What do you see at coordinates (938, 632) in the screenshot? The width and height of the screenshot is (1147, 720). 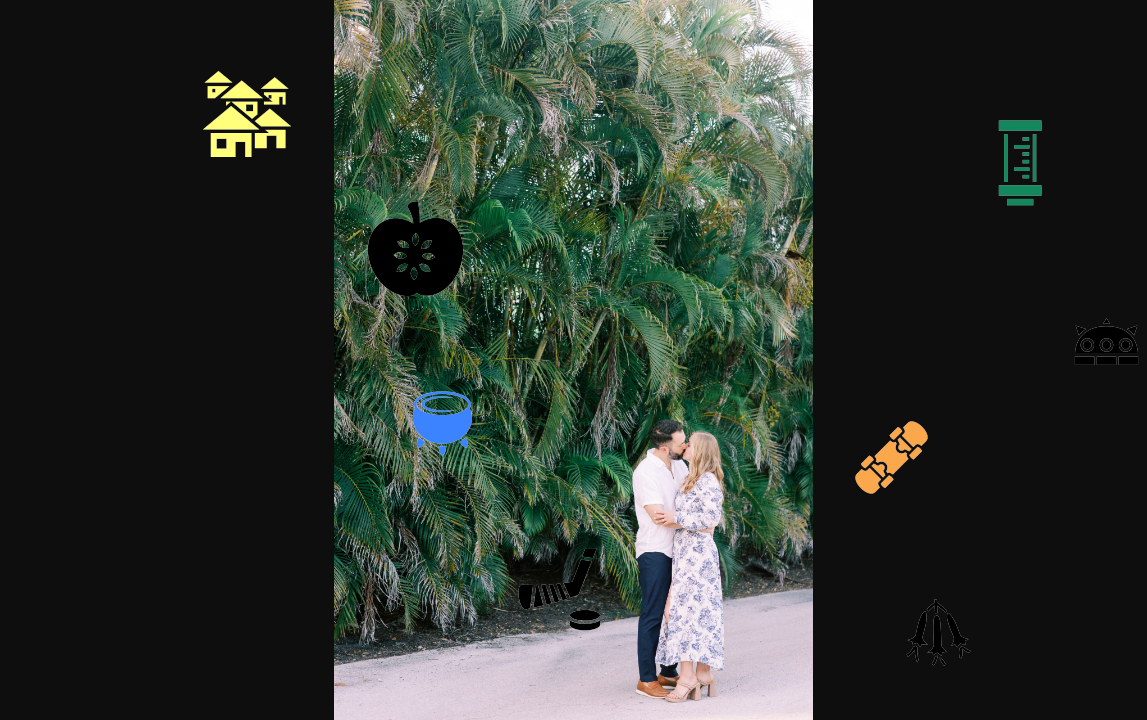 I see `cantua flower icon for botanical or nature-themed game element` at bounding box center [938, 632].